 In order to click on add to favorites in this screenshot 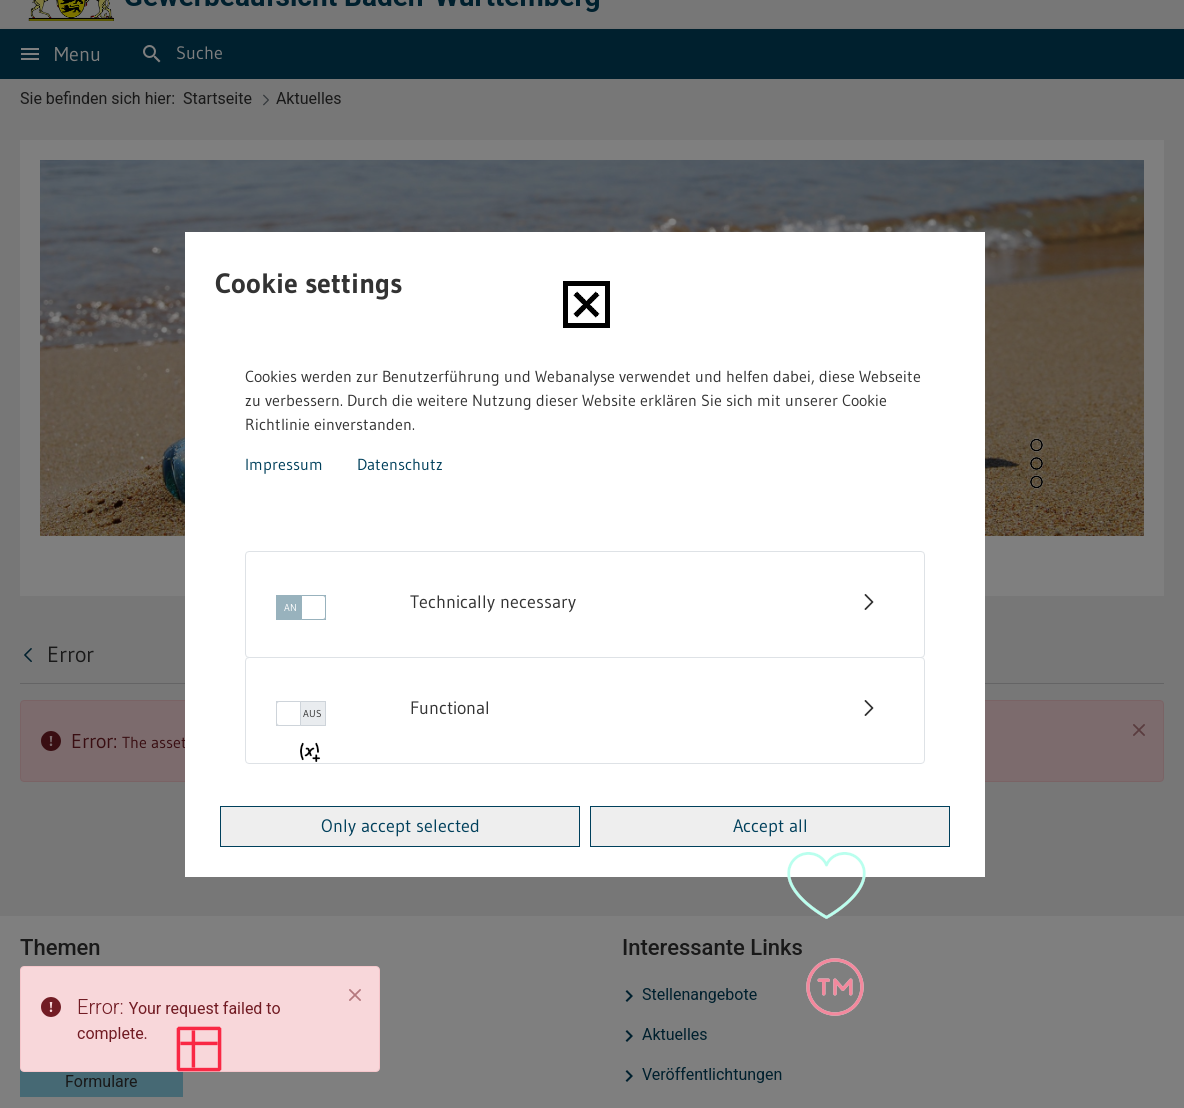, I will do `click(826, 882)`.